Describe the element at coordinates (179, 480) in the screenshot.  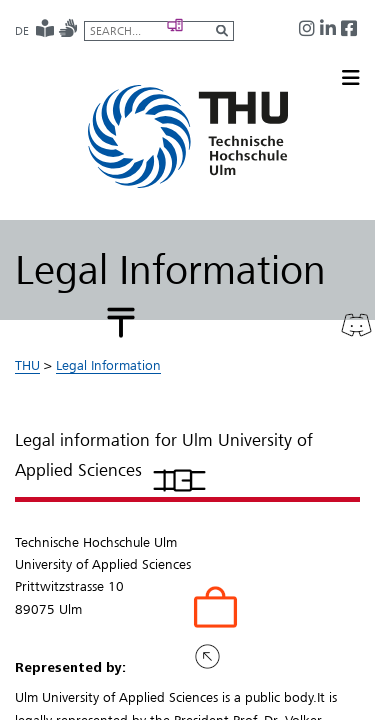
I see `adjust belt or strap settings` at that location.